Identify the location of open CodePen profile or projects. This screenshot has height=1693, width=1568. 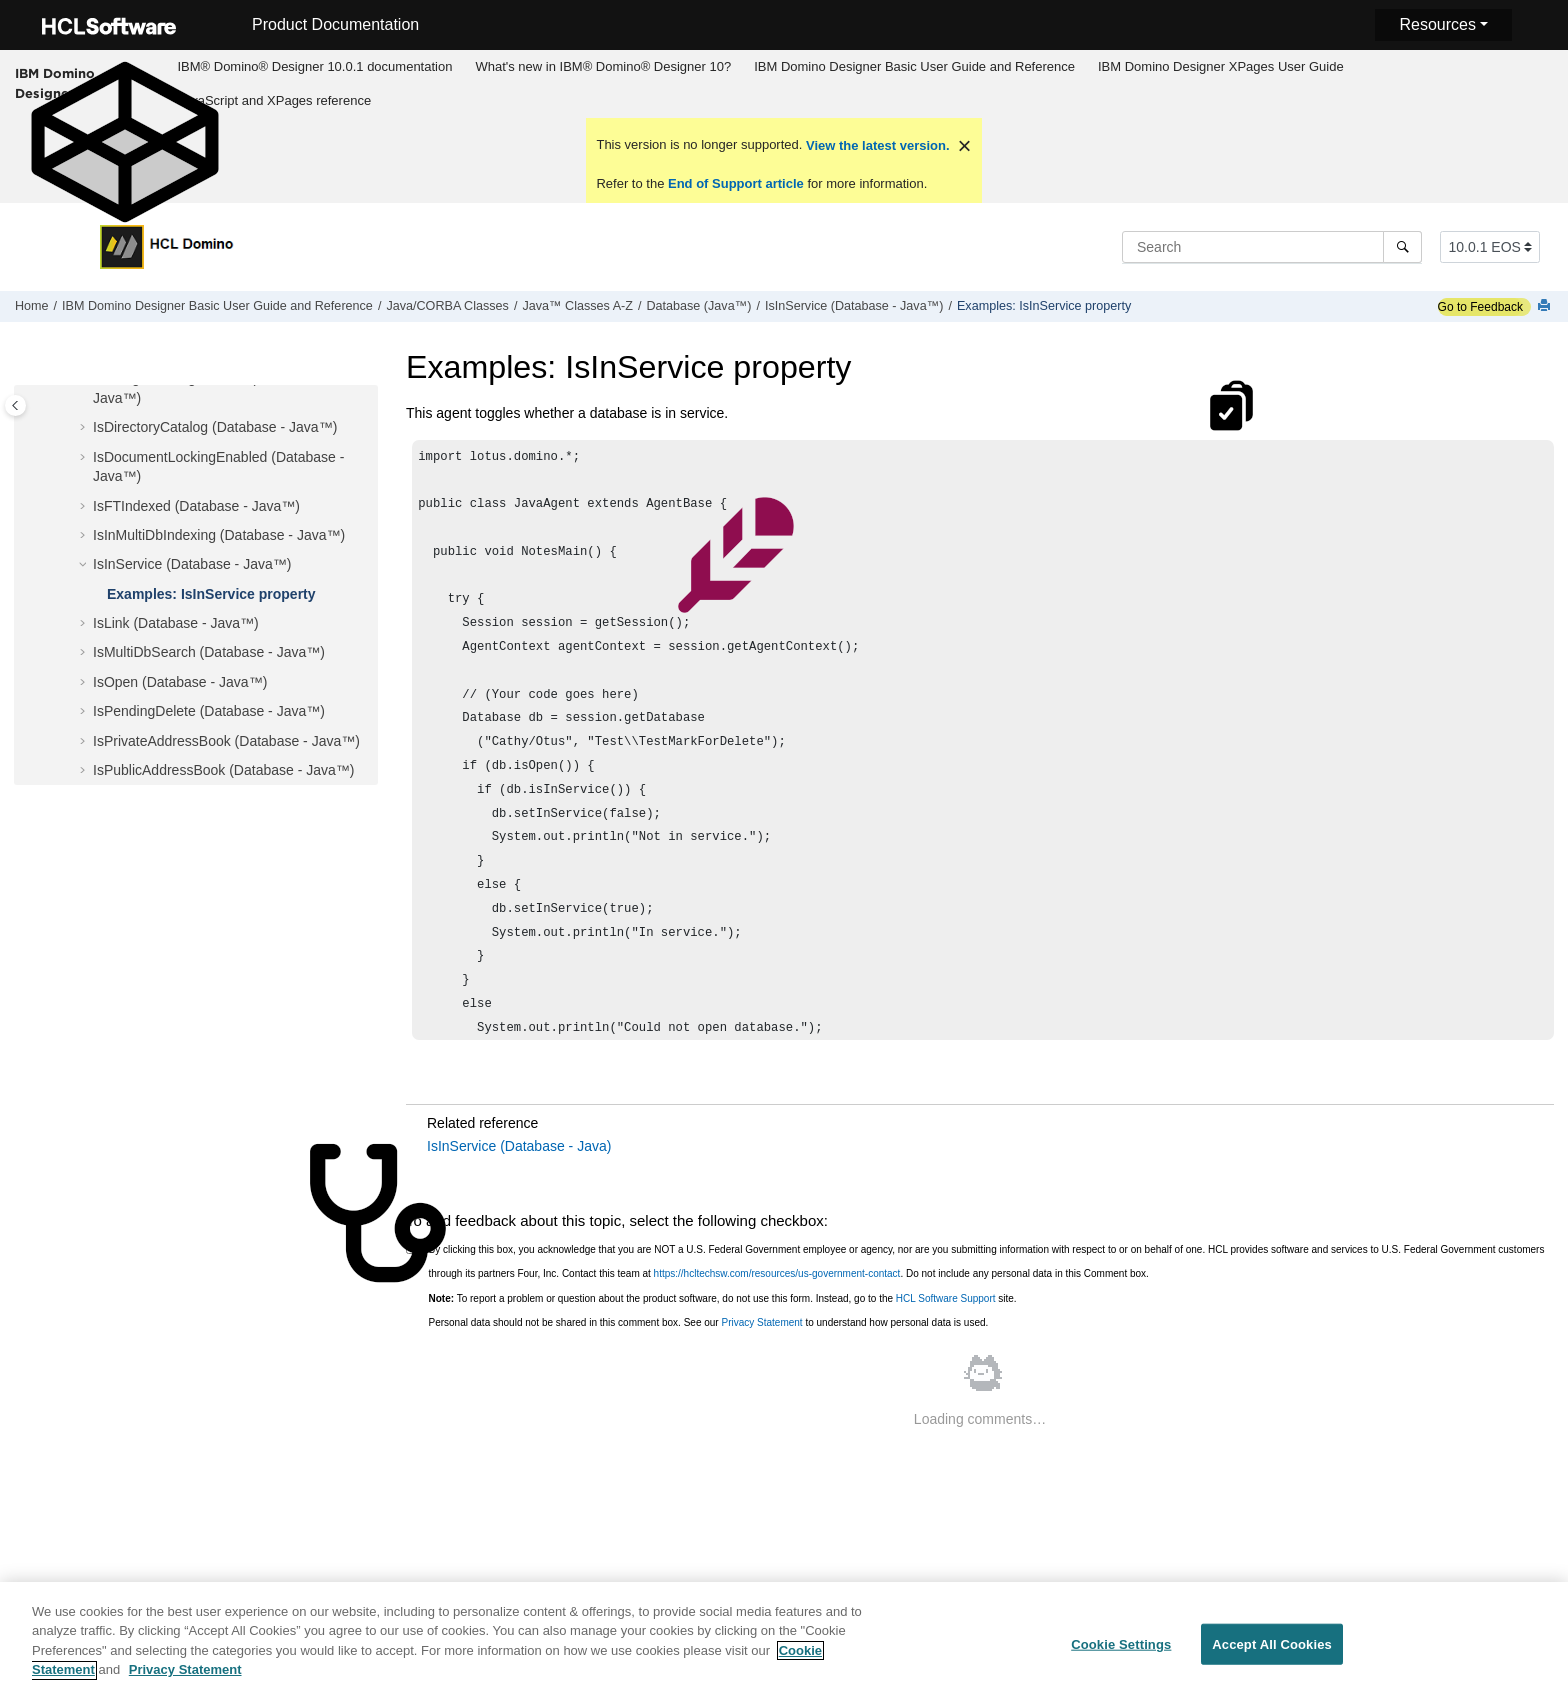
(125, 142).